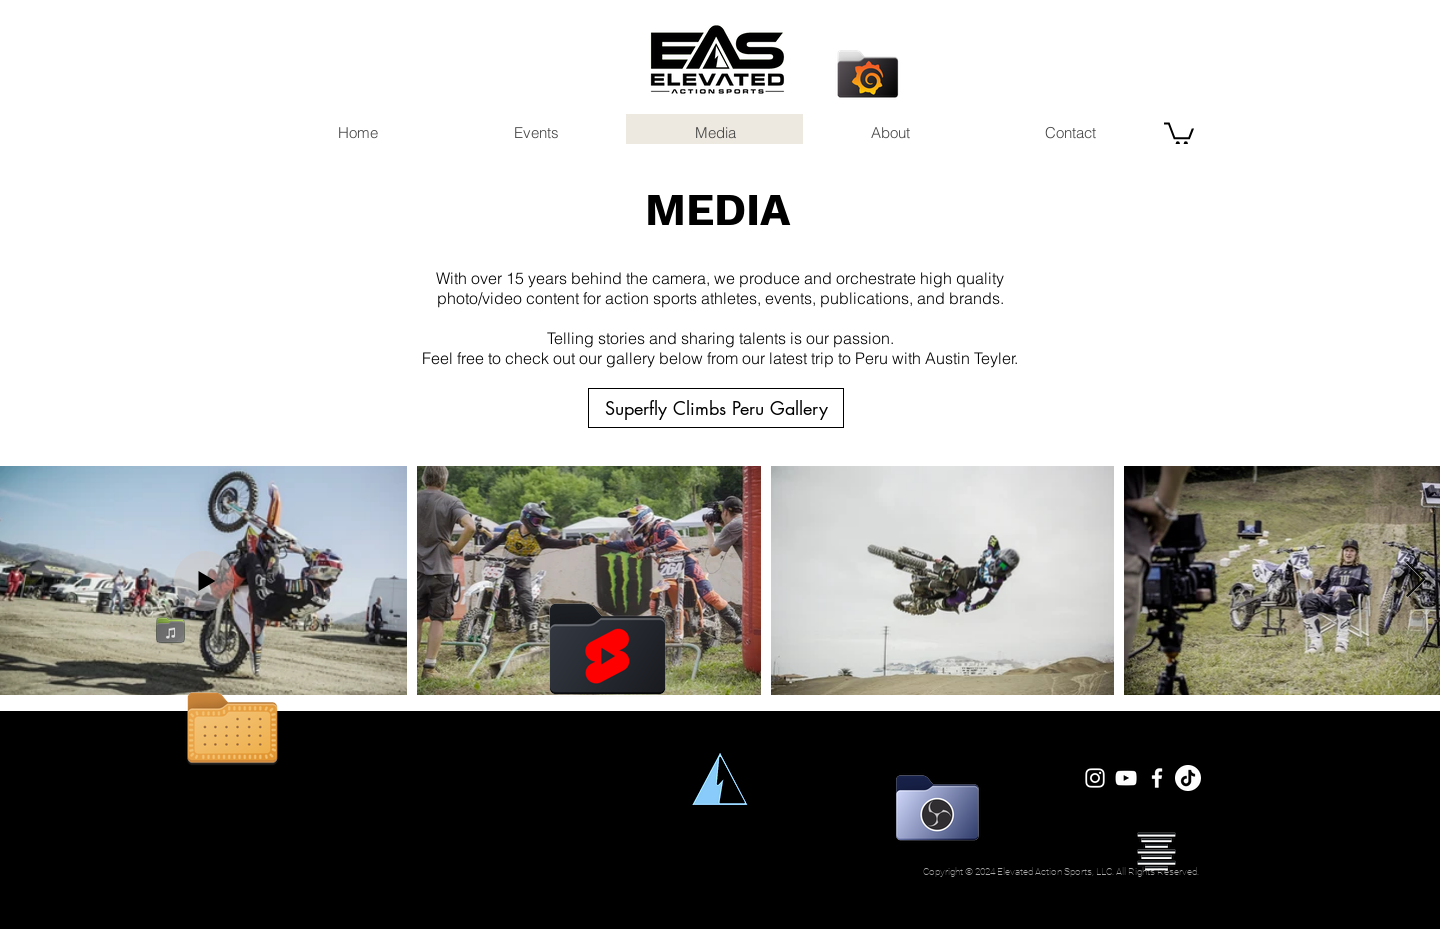  What do you see at coordinates (170, 629) in the screenshot?
I see `open your music folder` at bounding box center [170, 629].